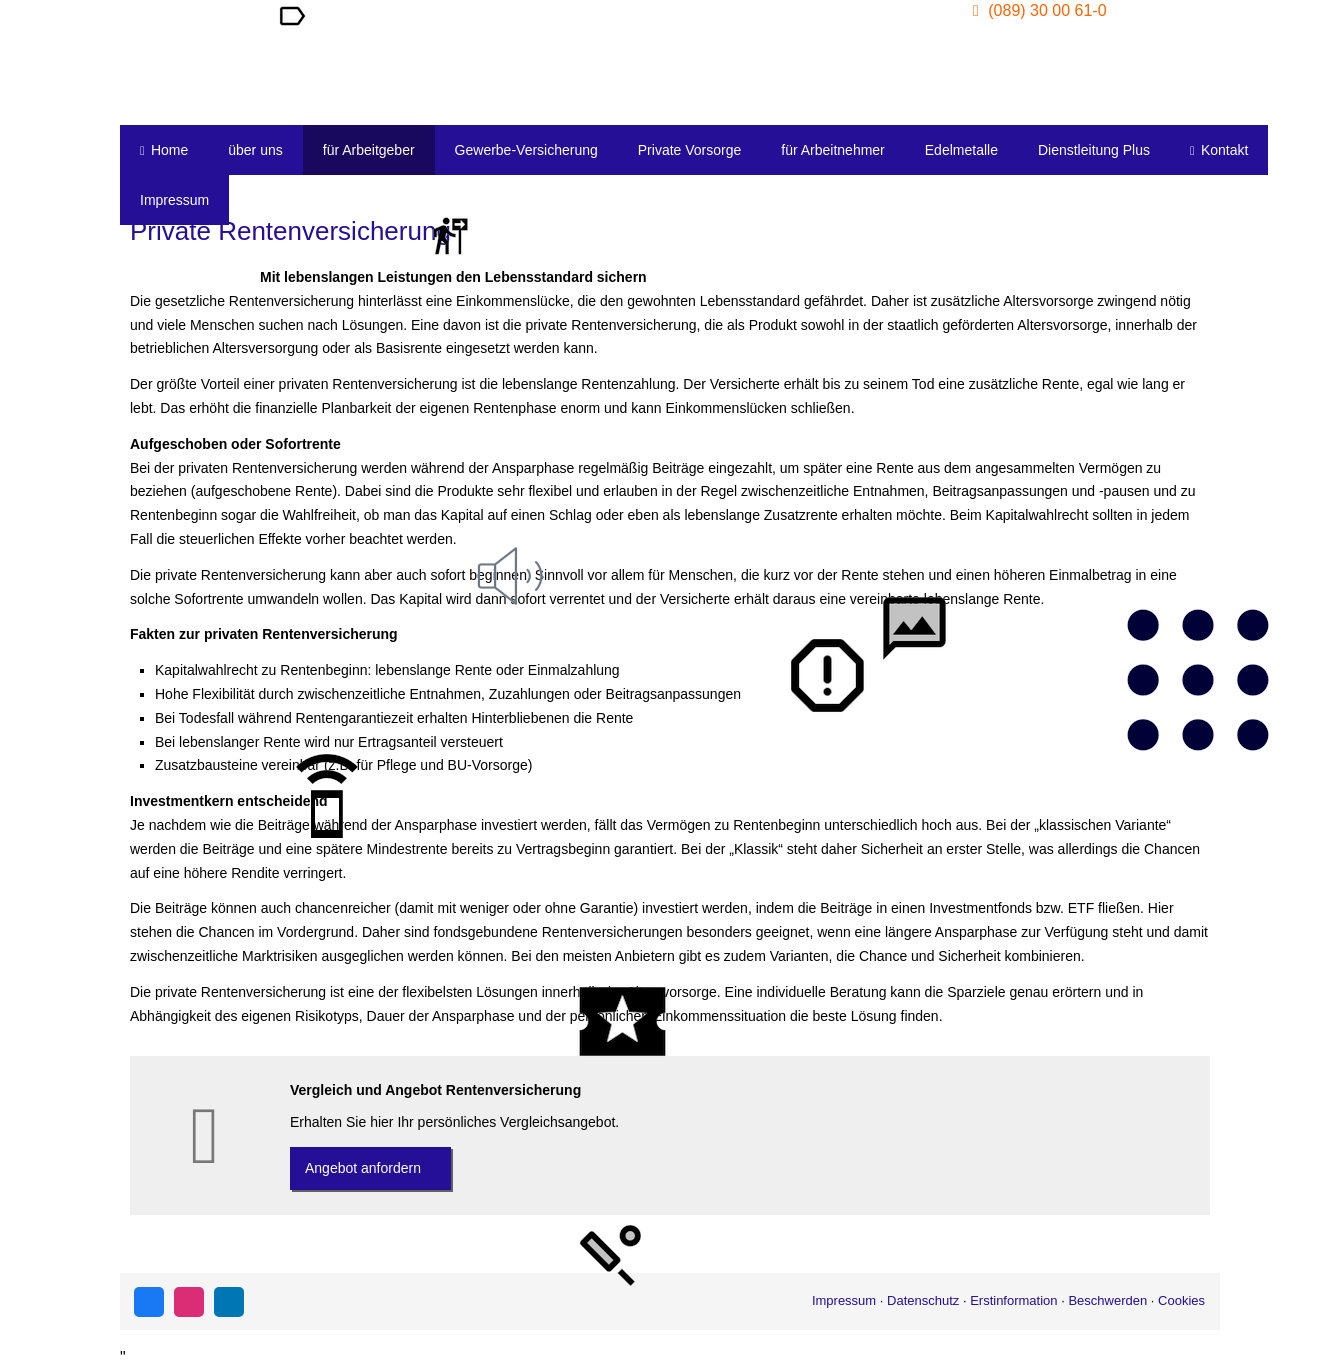 The height and width of the screenshot is (1366, 1340). Describe the element at coordinates (509, 576) in the screenshot. I see `increase or adjust volume level` at that location.